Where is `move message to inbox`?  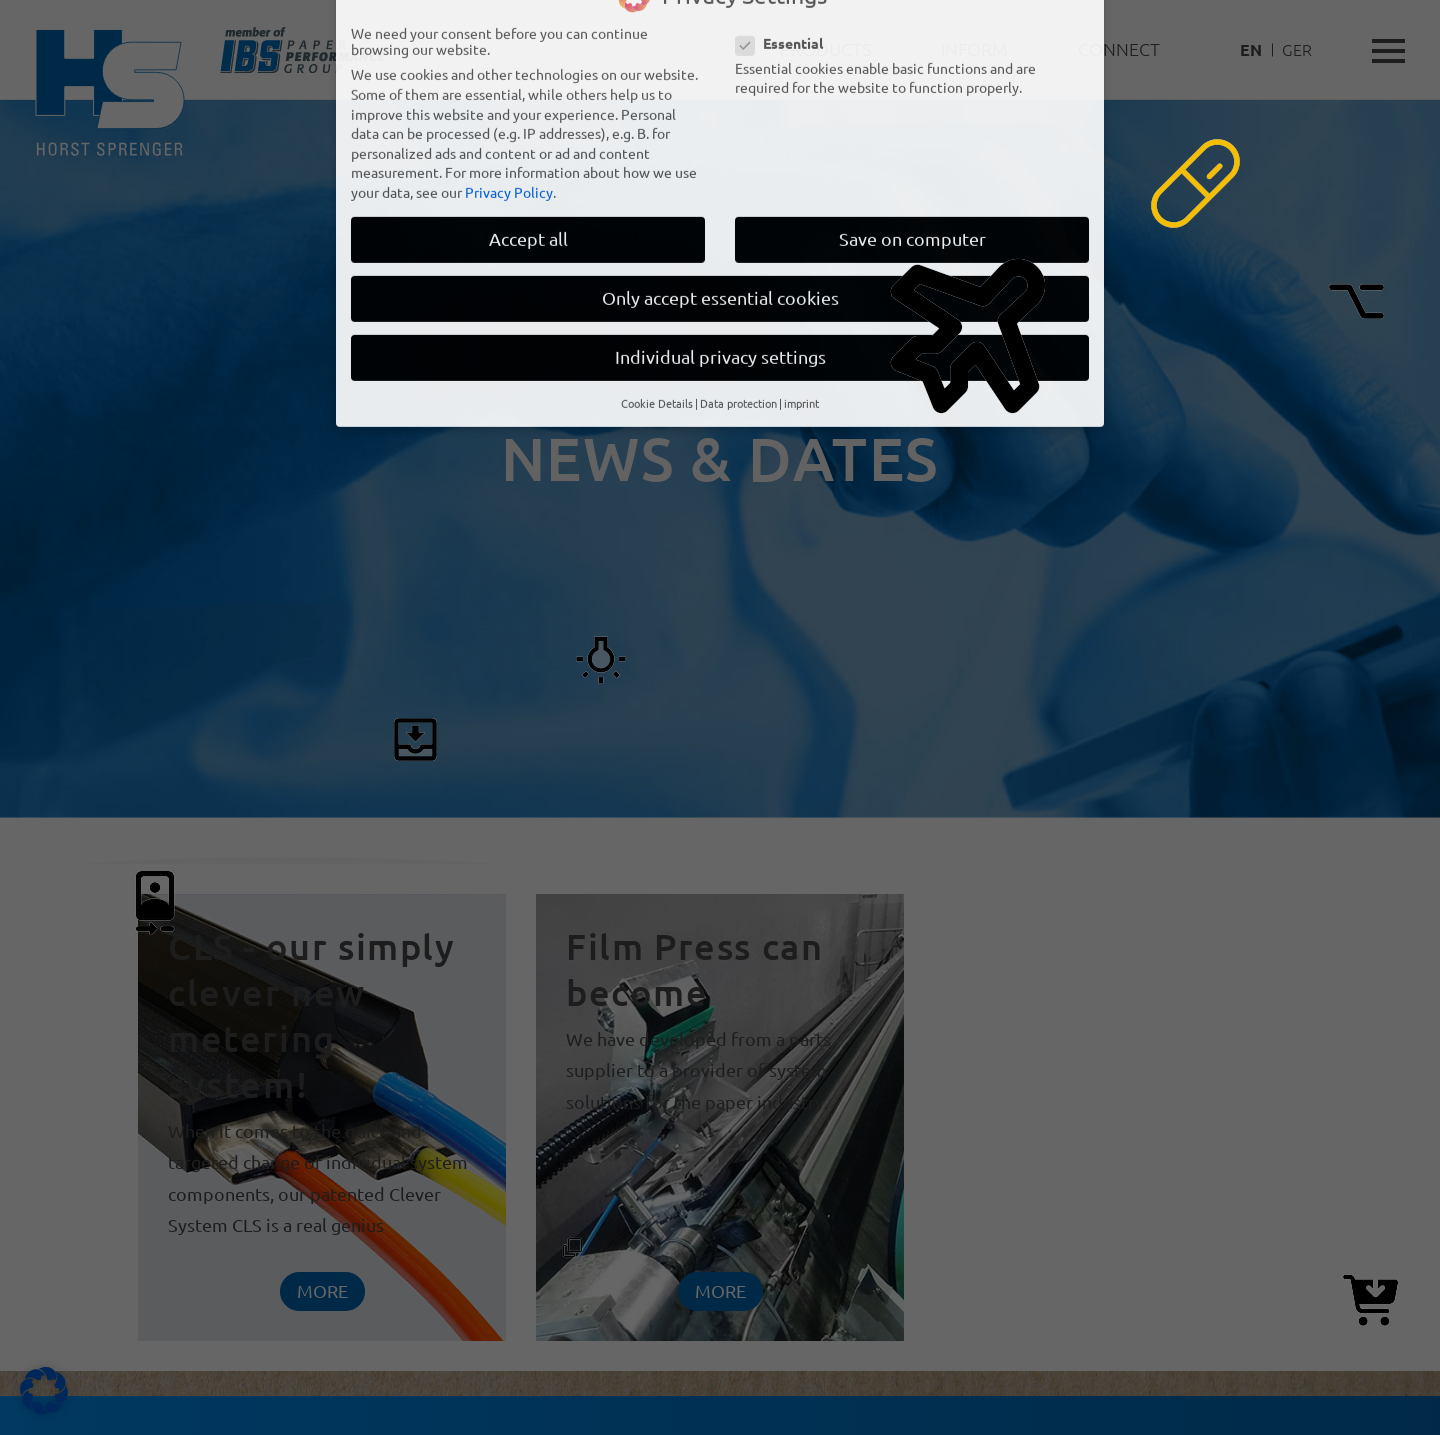 move message to inbox is located at coordinates (415, 739).